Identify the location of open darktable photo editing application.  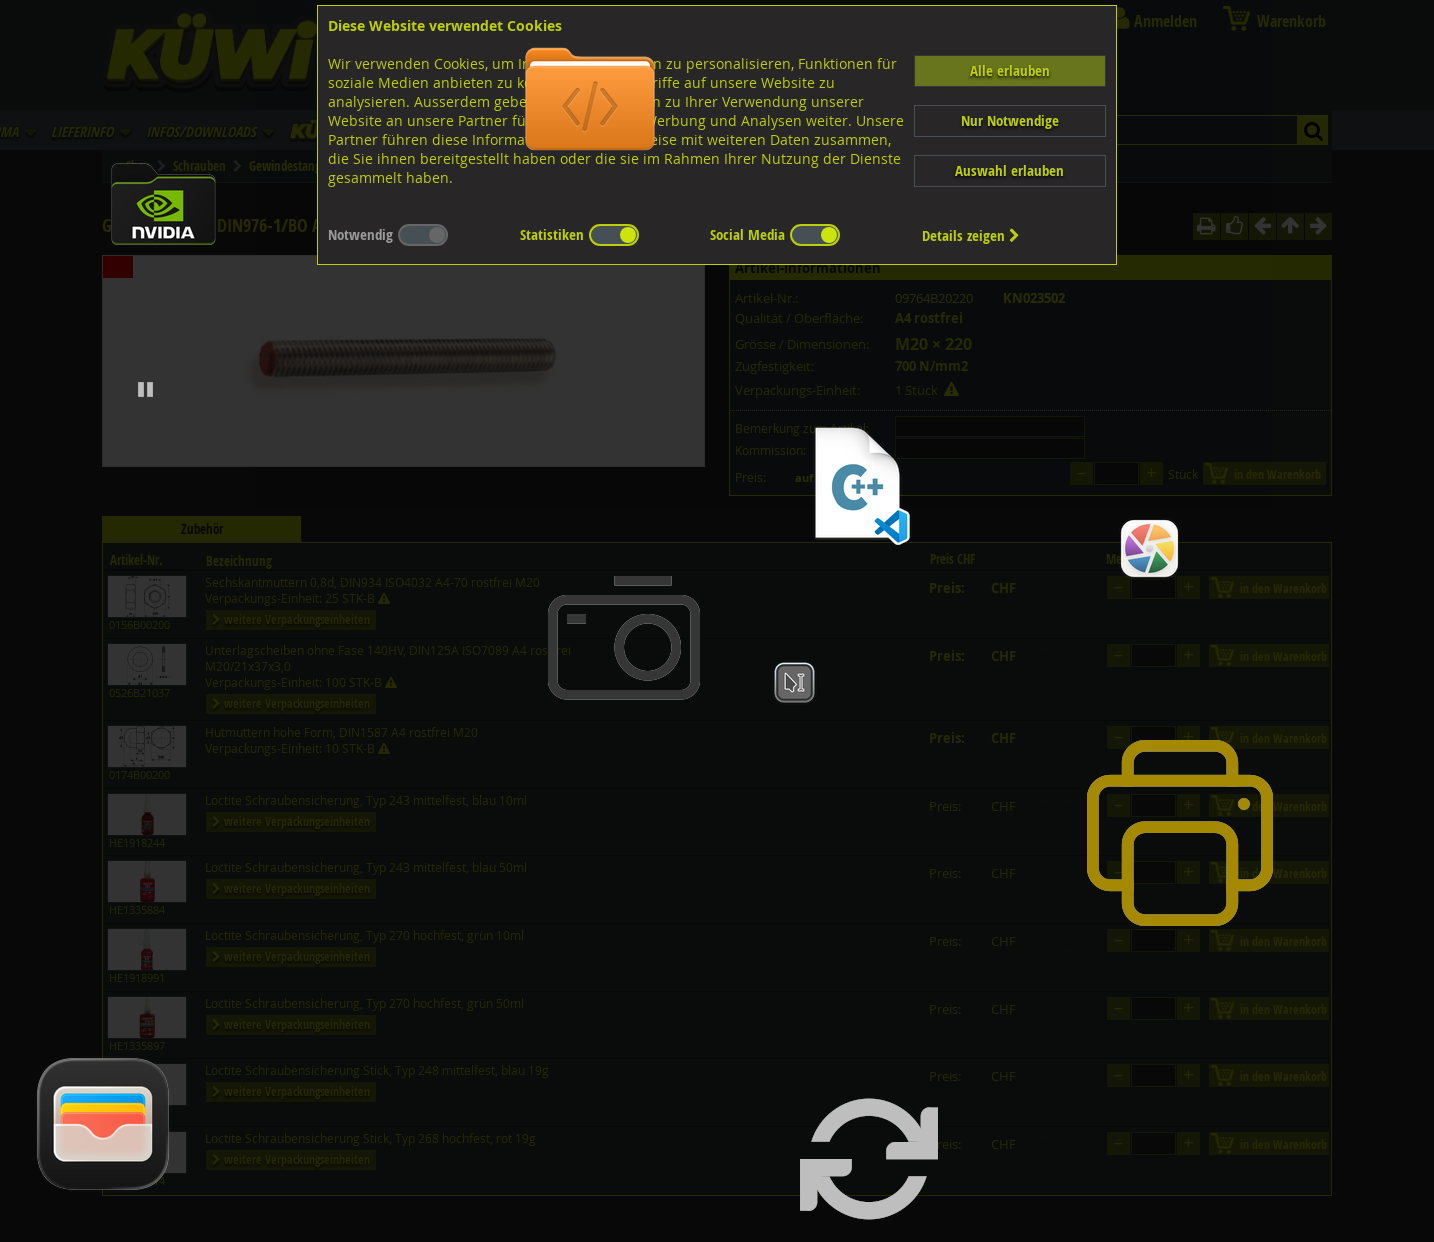
(1149, 548).